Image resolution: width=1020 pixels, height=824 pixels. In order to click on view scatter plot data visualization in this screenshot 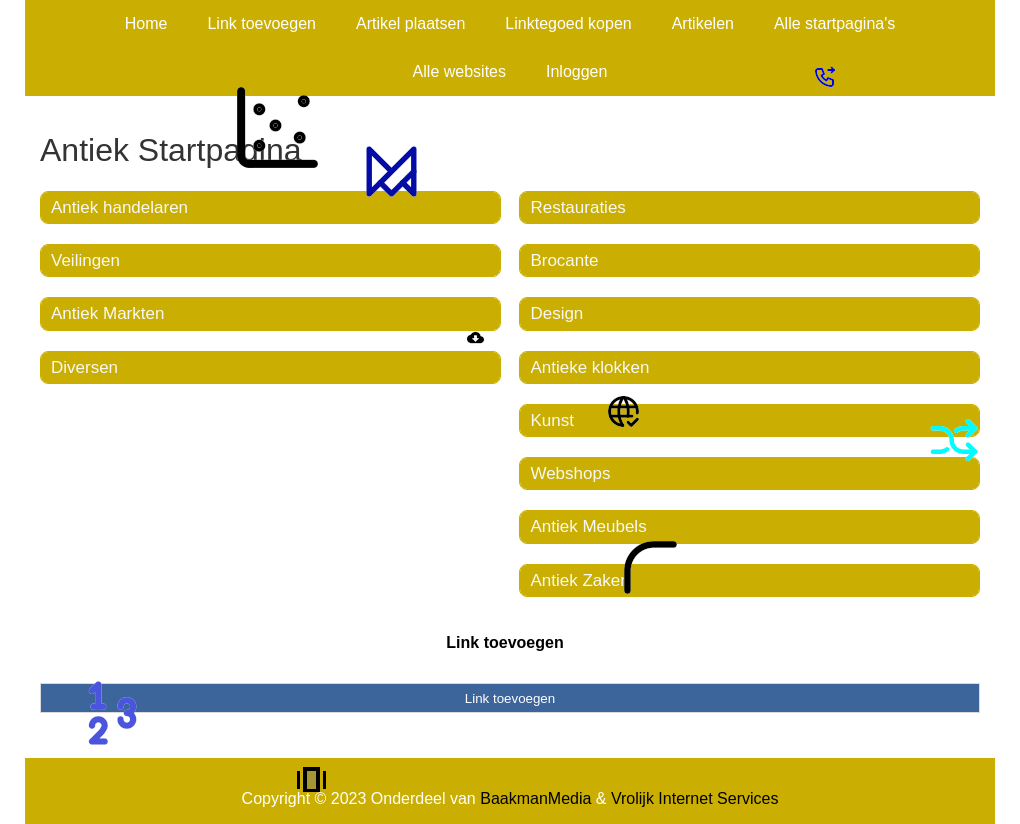, I will do `click(277, 127)`.